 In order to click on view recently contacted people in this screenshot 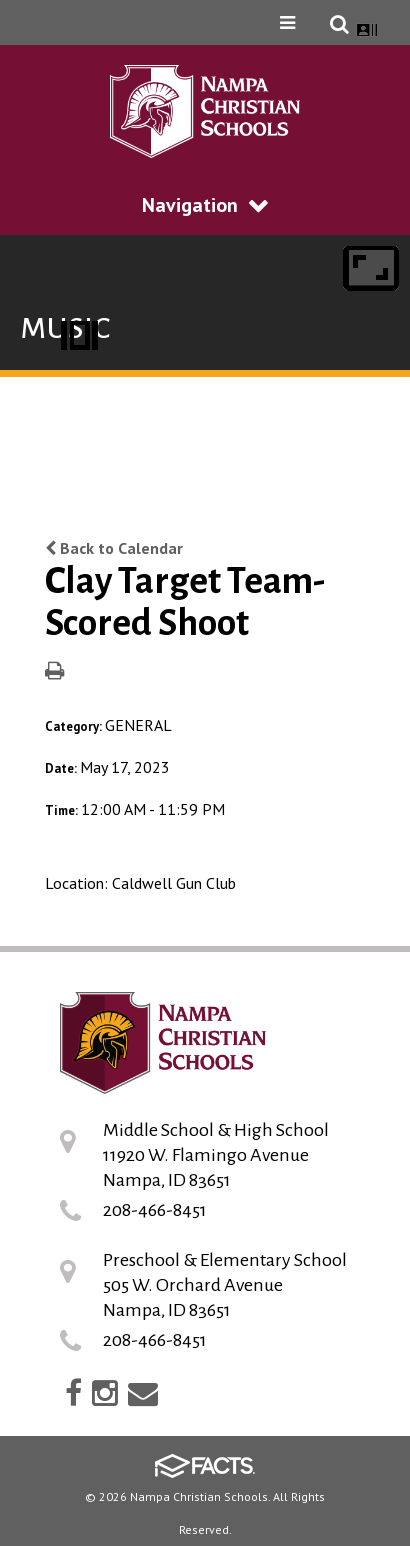, I will do `click(367, 30)`.